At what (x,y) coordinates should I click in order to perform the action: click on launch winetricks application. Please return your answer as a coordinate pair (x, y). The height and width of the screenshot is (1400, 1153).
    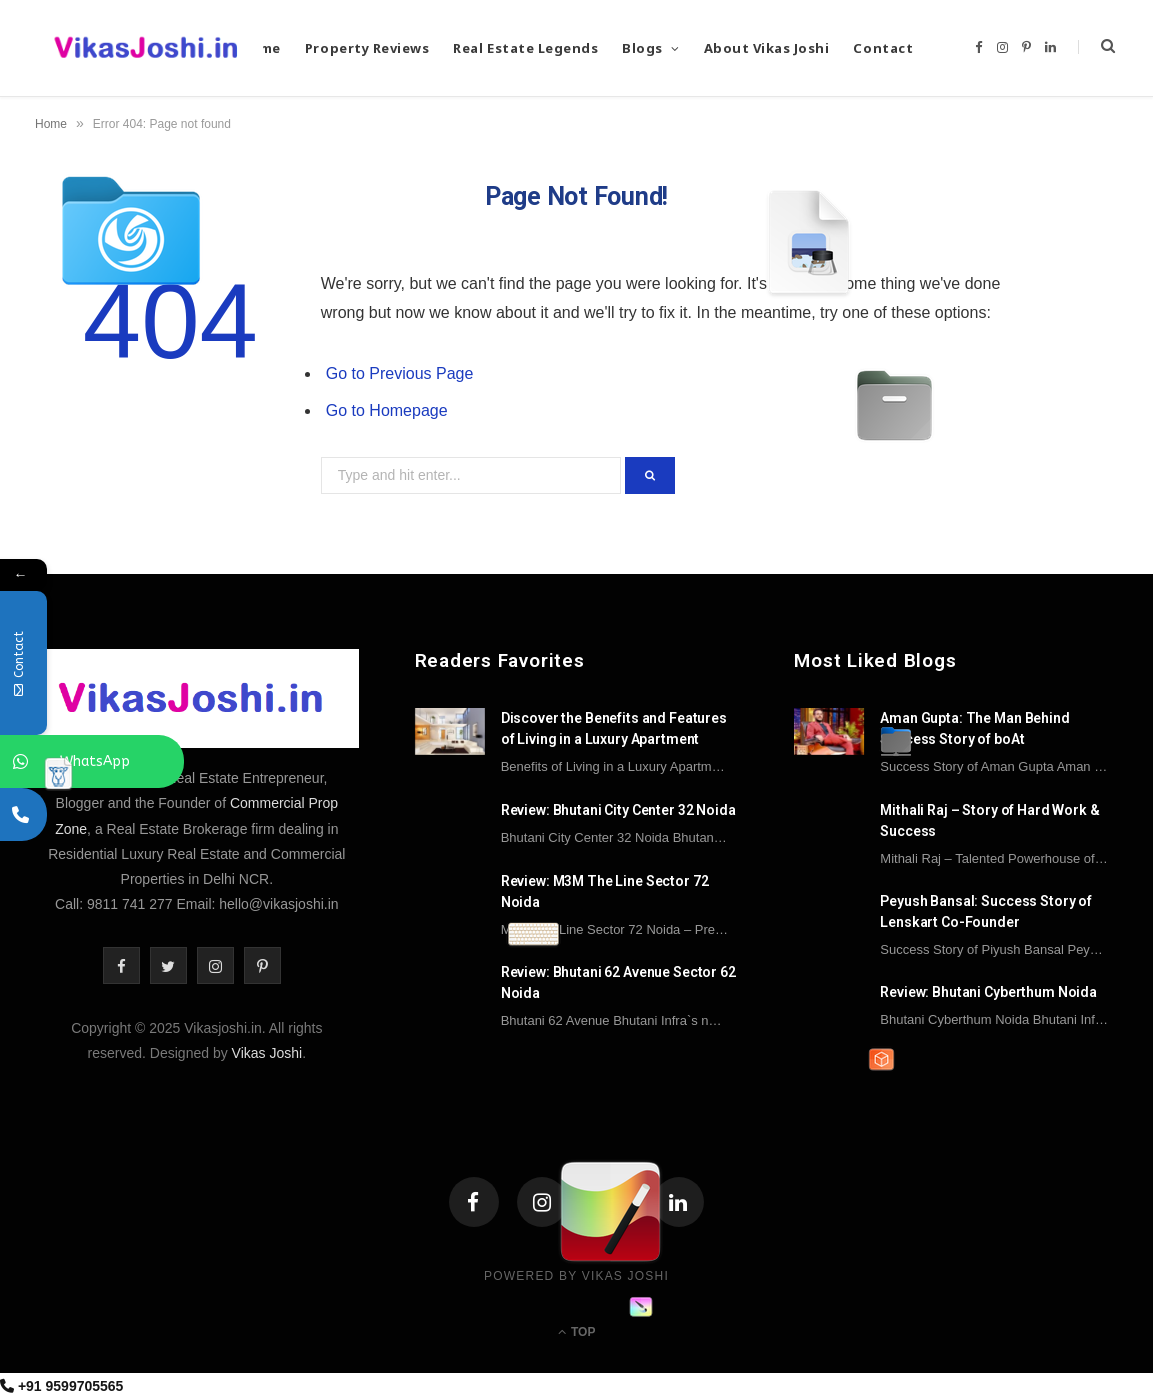
    Looking at the image, I should click on (610, 1211).